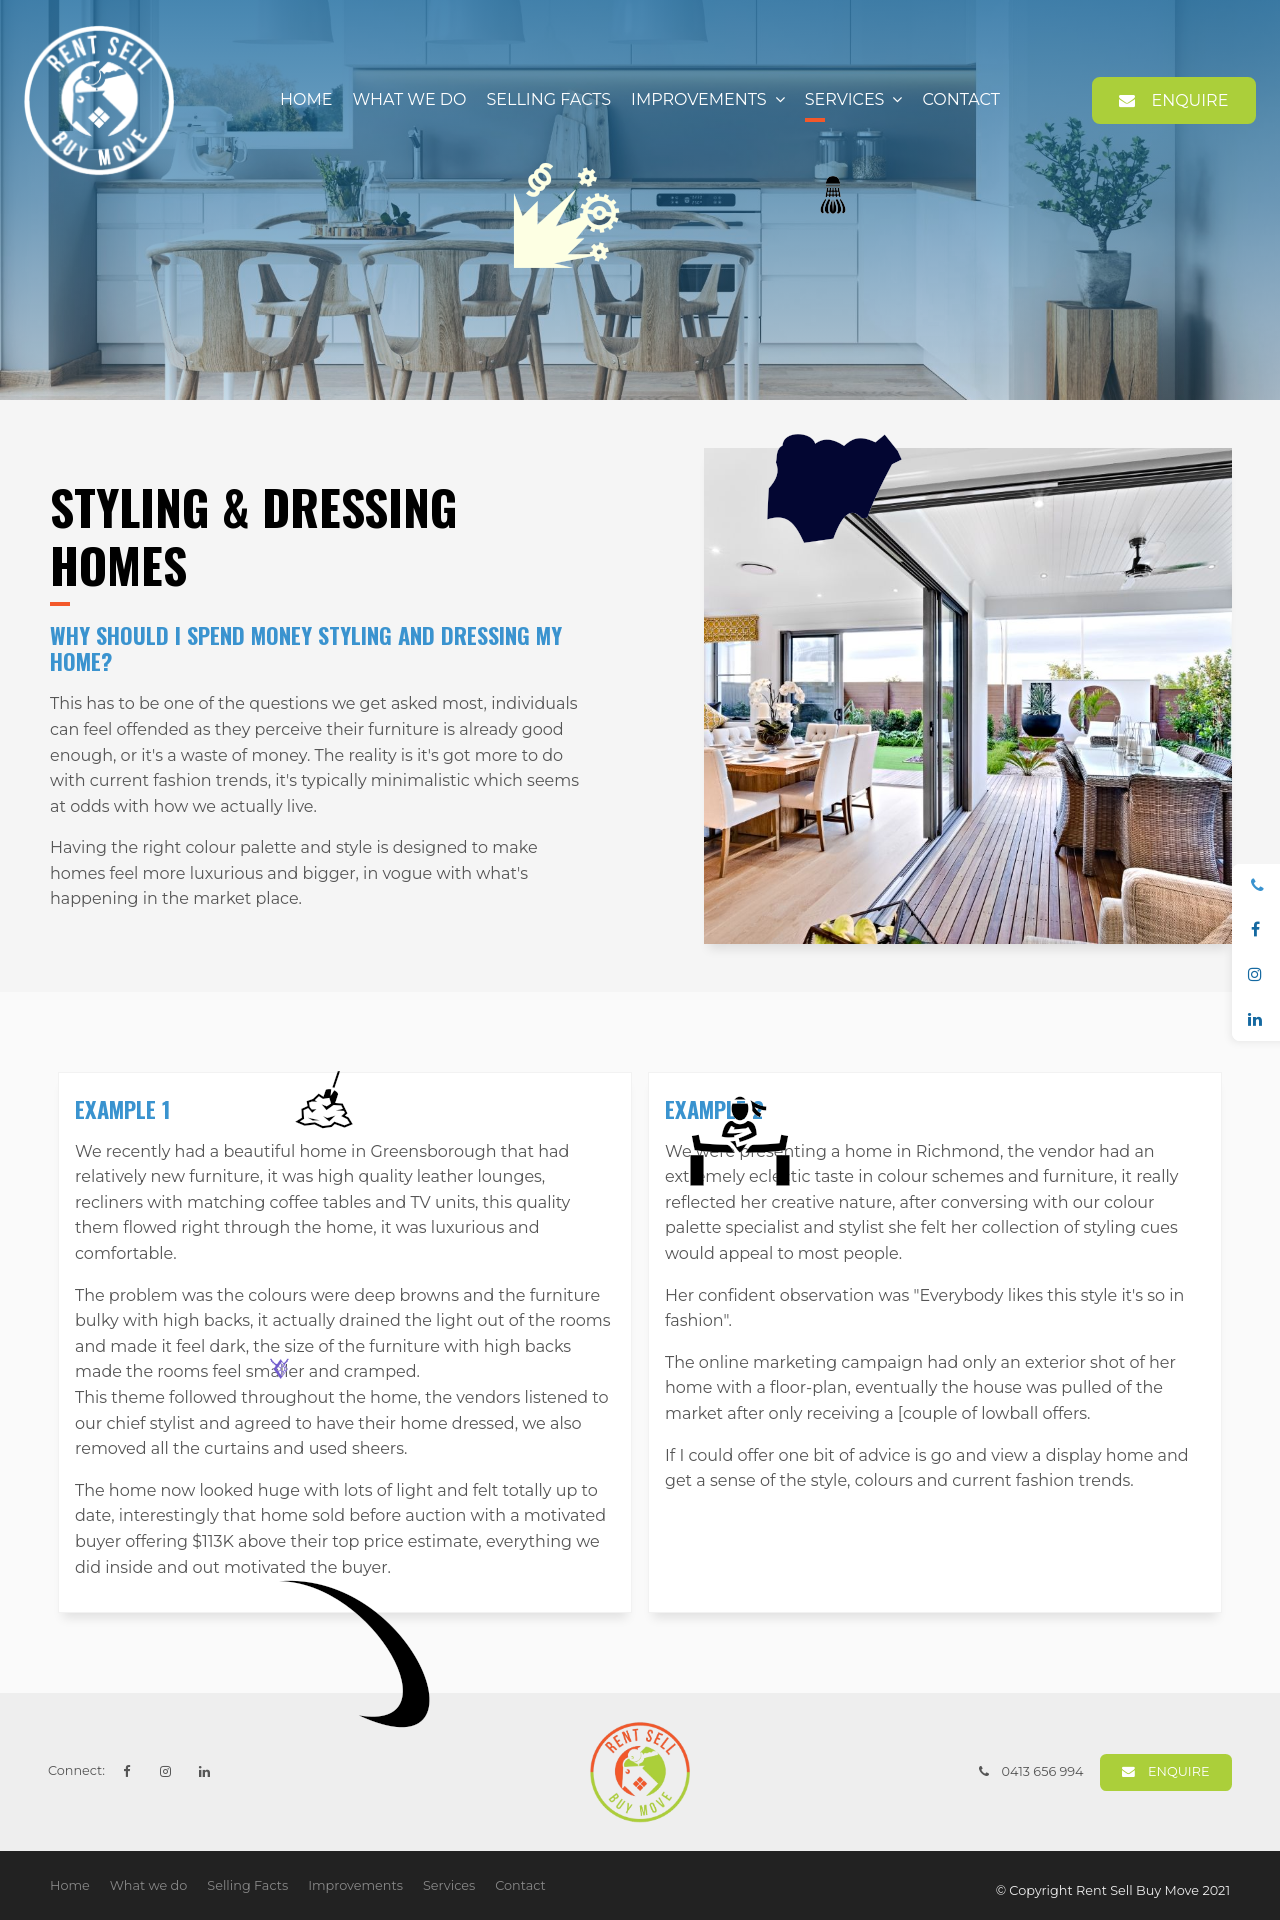 Image resolution: width=1280 pixels, height=1920 pixels. I want to click on access badminton game or activity, so click(833, 195).